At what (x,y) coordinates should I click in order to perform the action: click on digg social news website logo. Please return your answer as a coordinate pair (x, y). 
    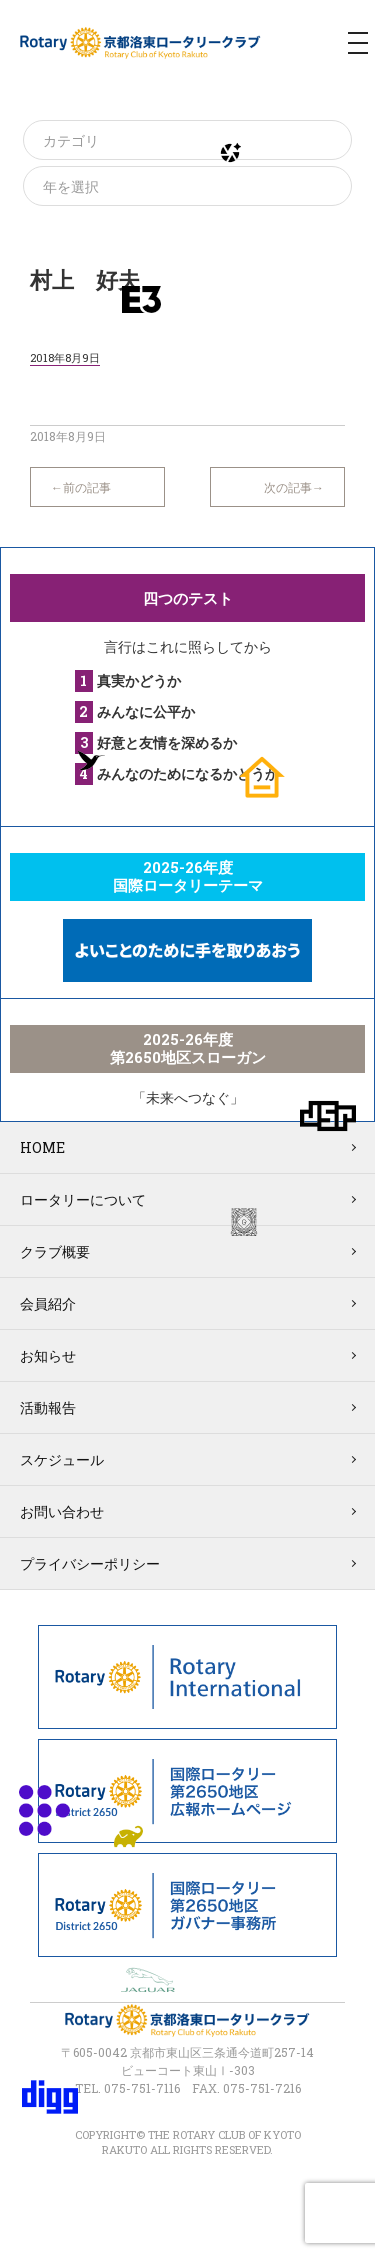
    Looking at the image, I should click on (50, 2097).